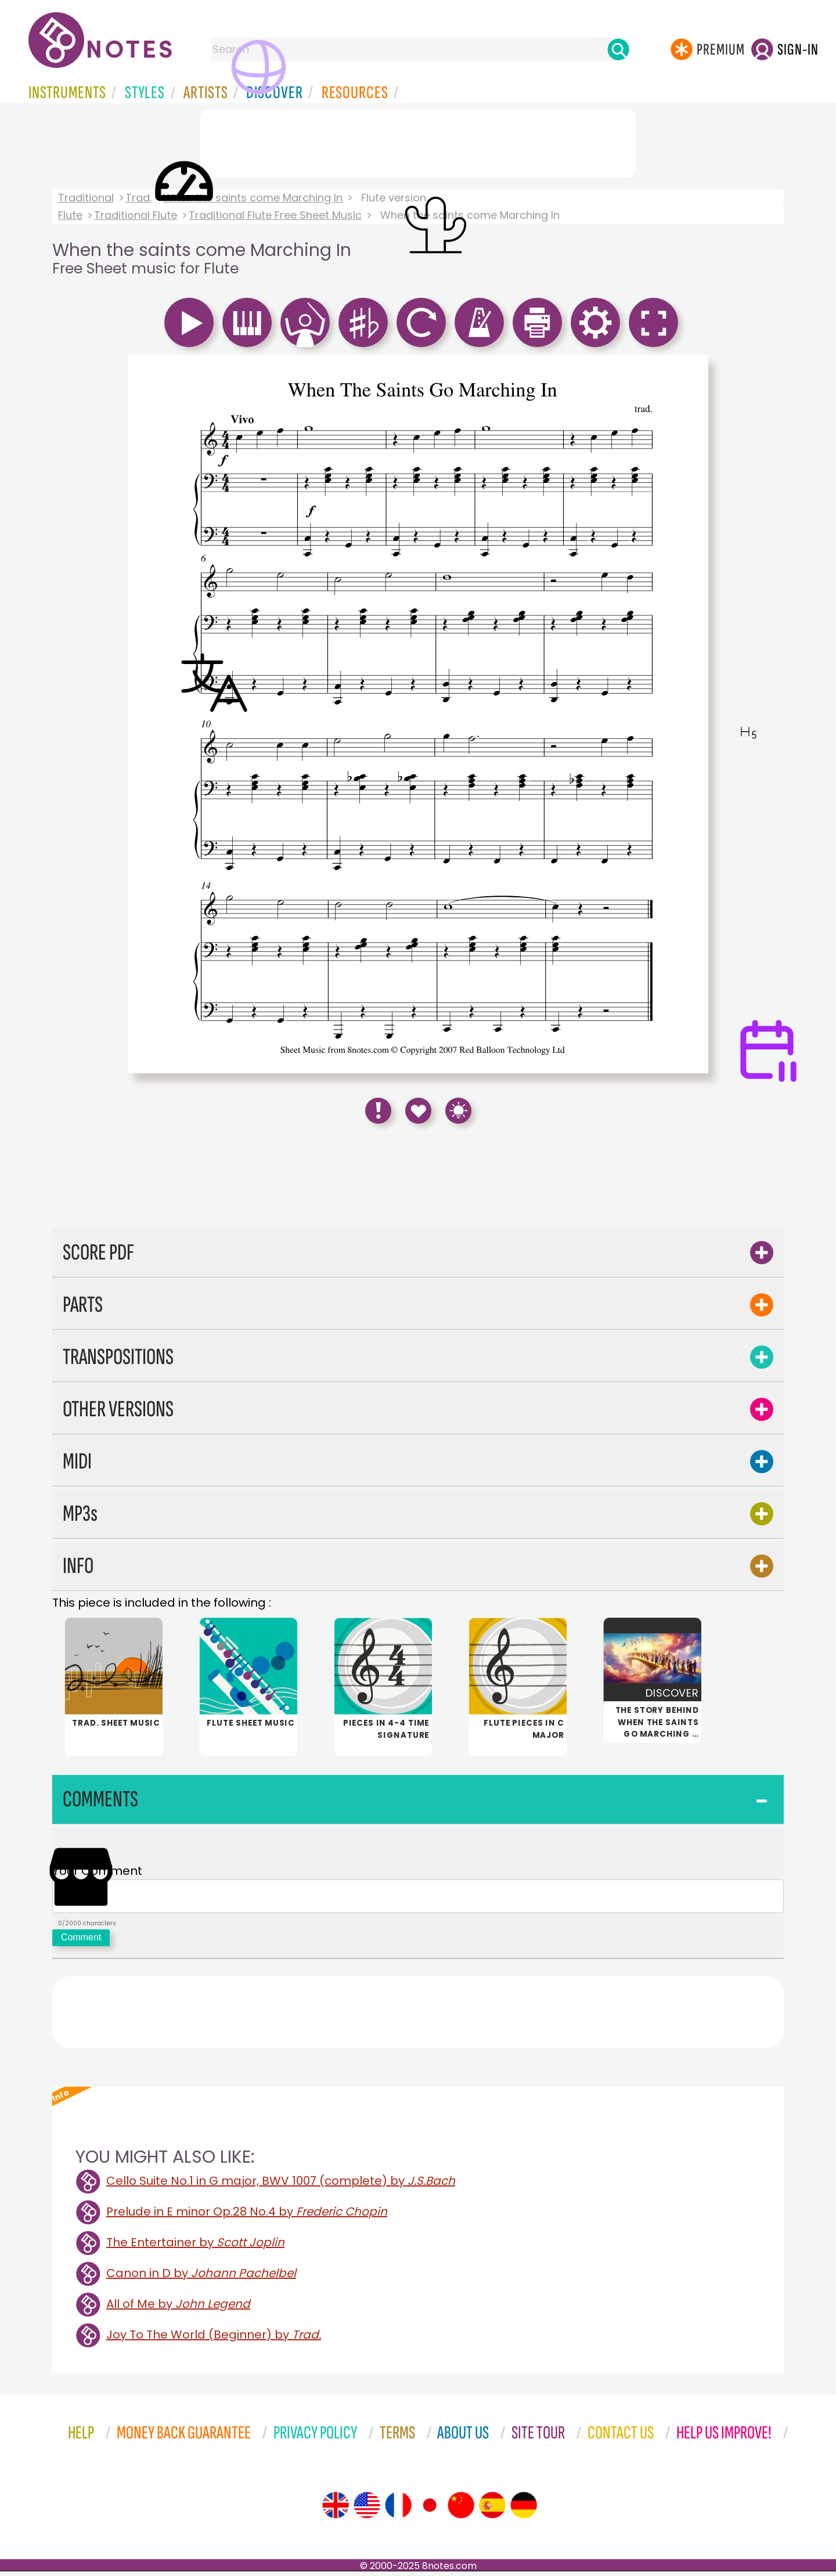  What do you see at coordinates (435, 227) in the screenshot?
I see `indicates desert or arid climate theme` at bounding box center [435, 227].